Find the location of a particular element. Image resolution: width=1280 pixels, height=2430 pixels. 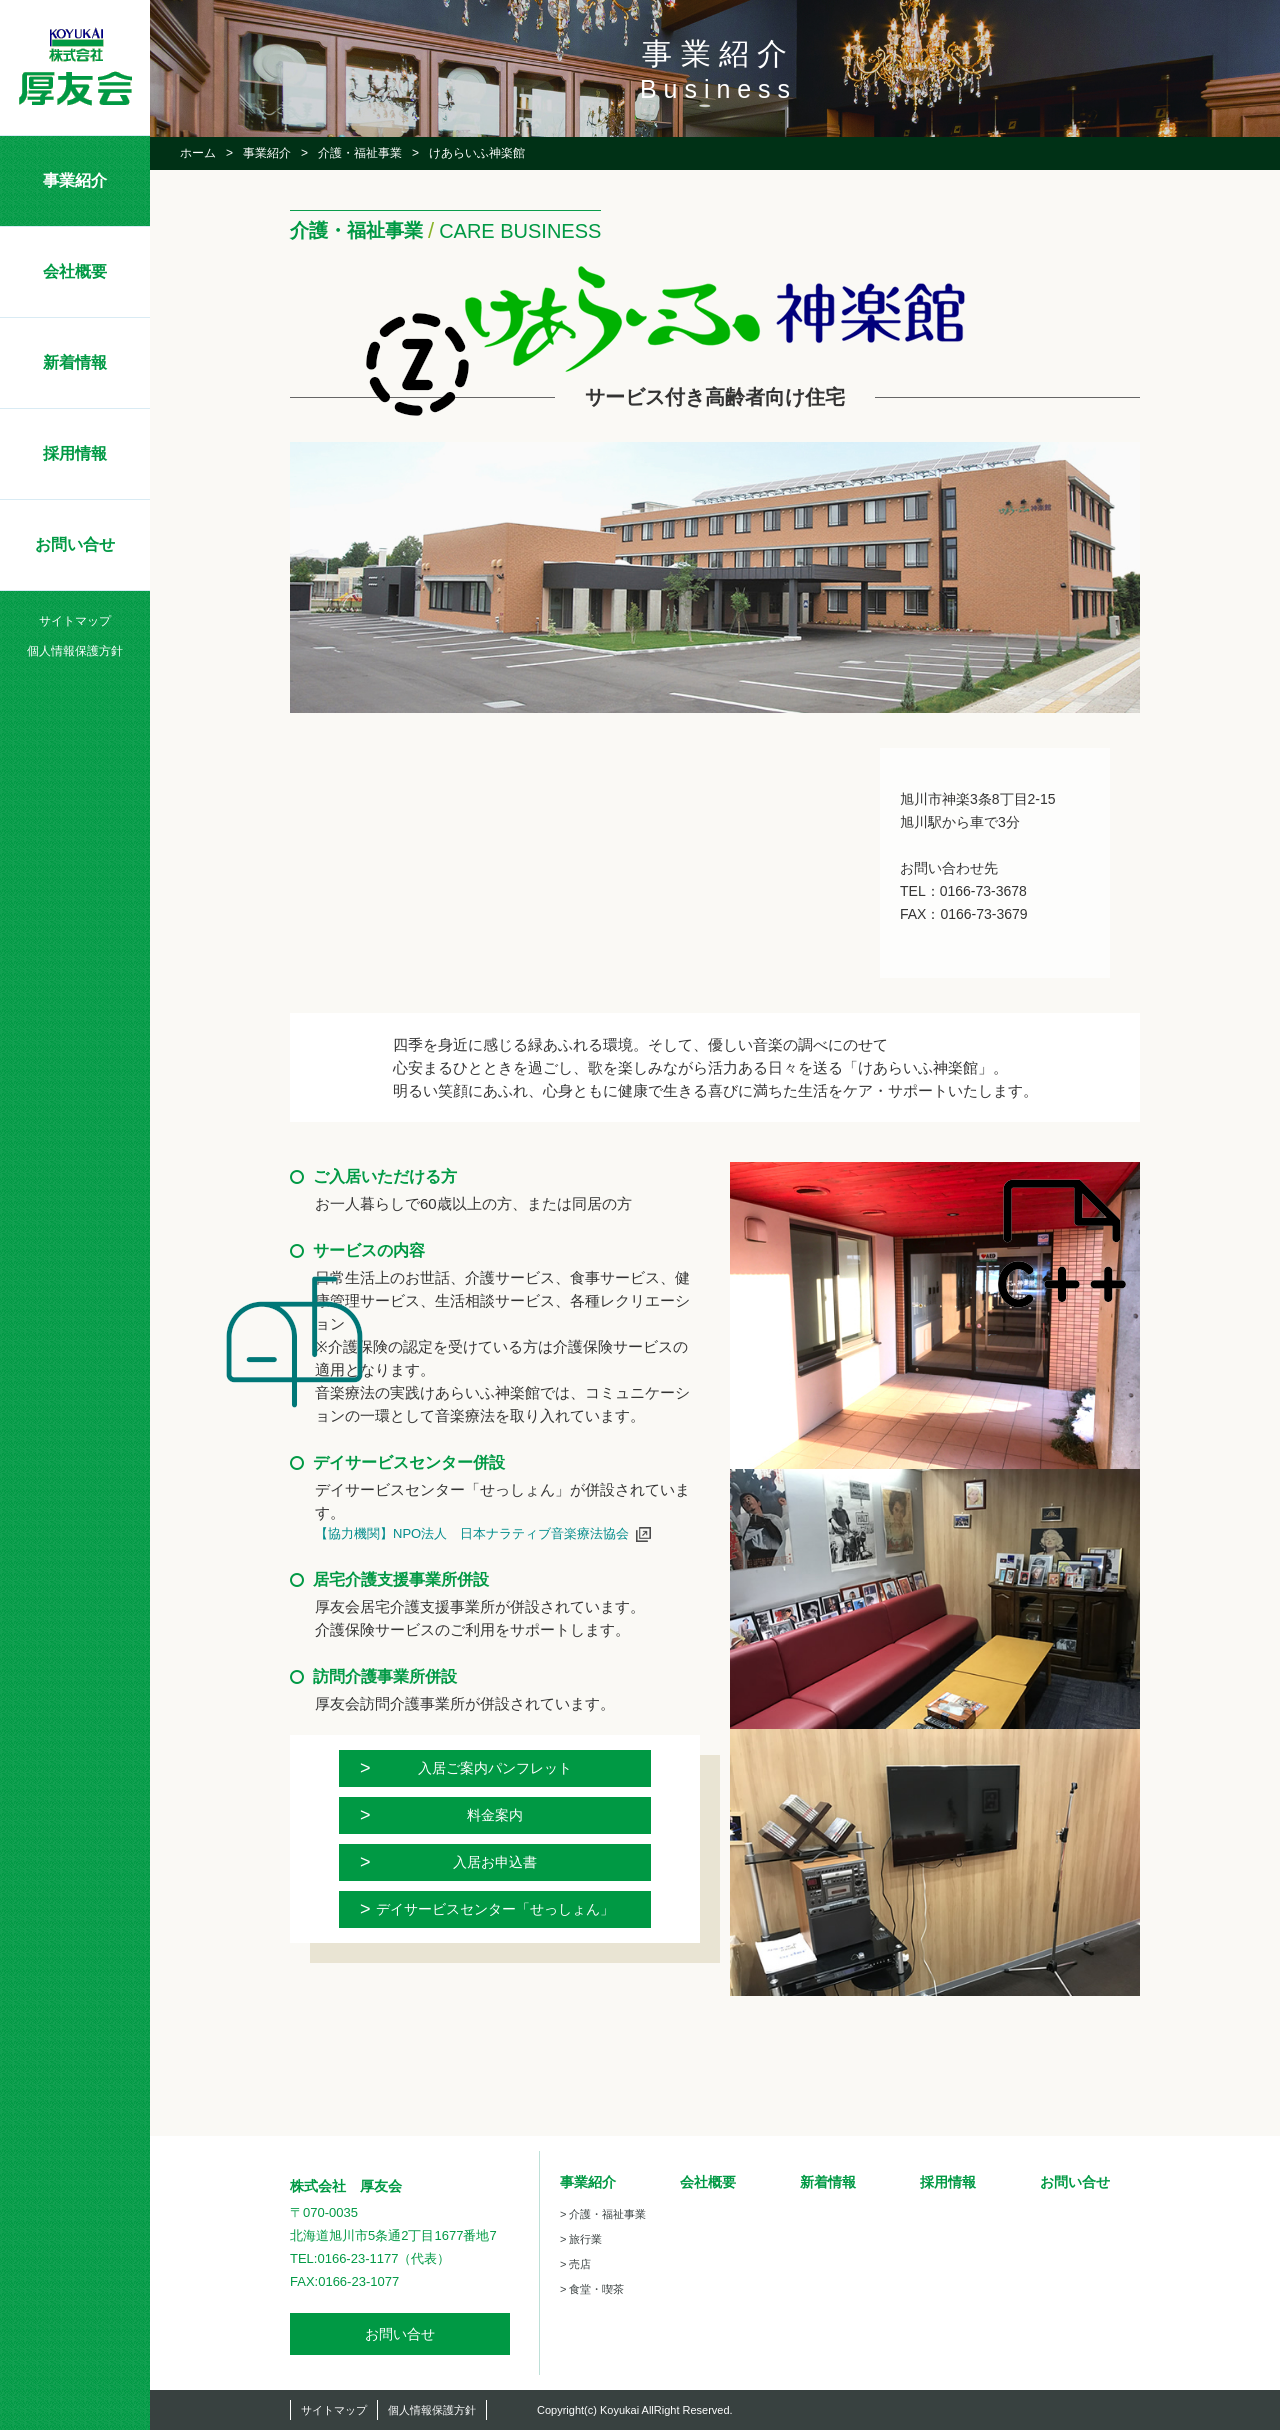

indicates a loading or processing state for sleep mode is located at coordinates (417, 364).